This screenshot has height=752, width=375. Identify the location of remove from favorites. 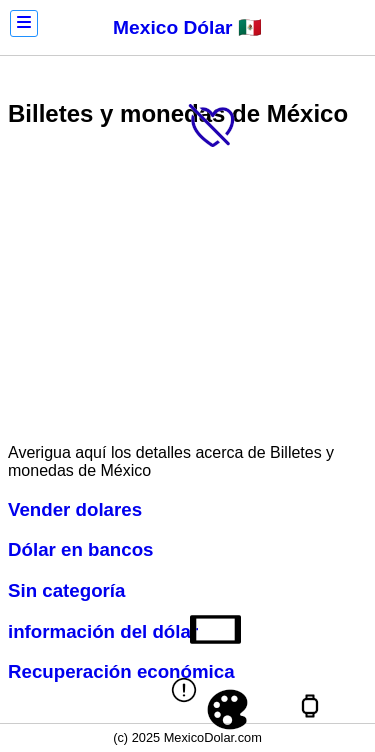
(211, 125).